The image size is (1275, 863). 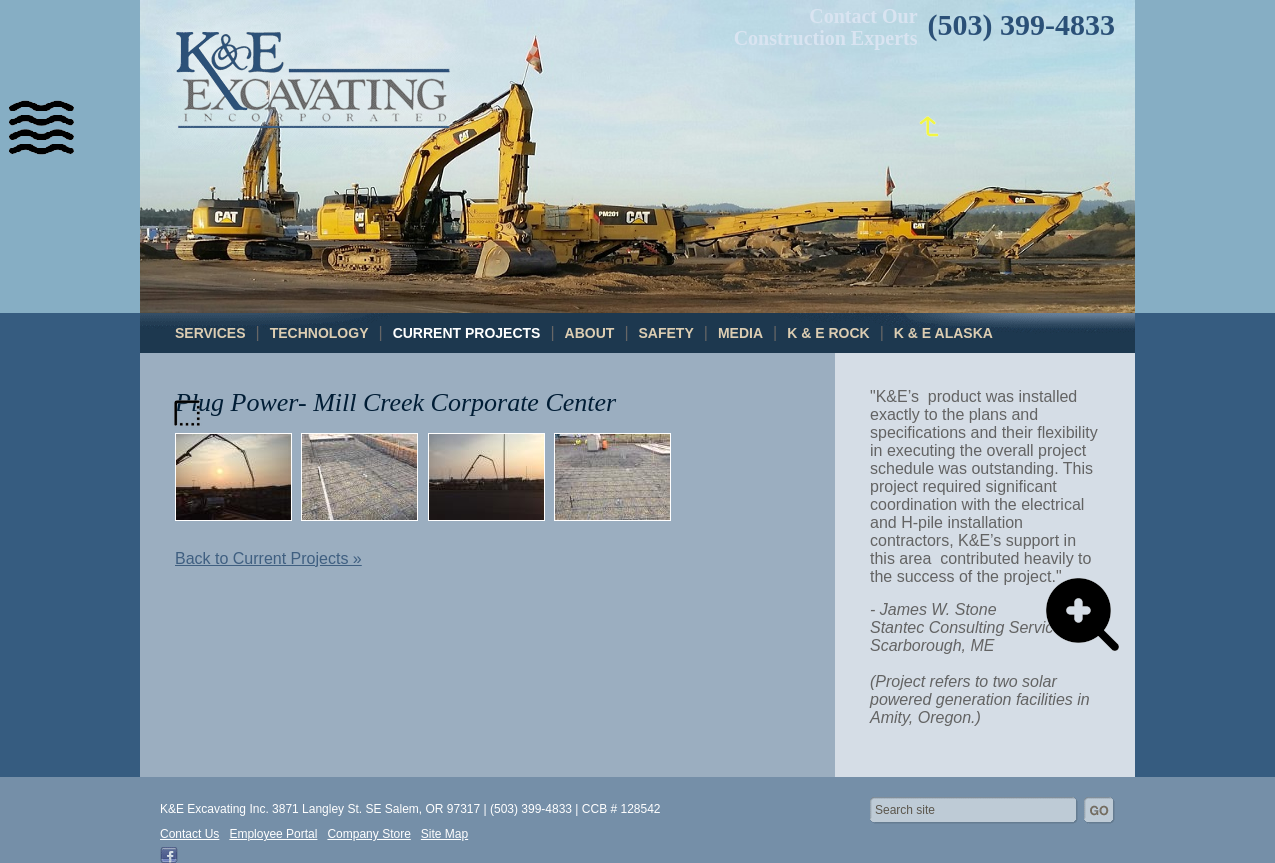 I want to click on customize border style for a selected element, so click(x=187, y=413).